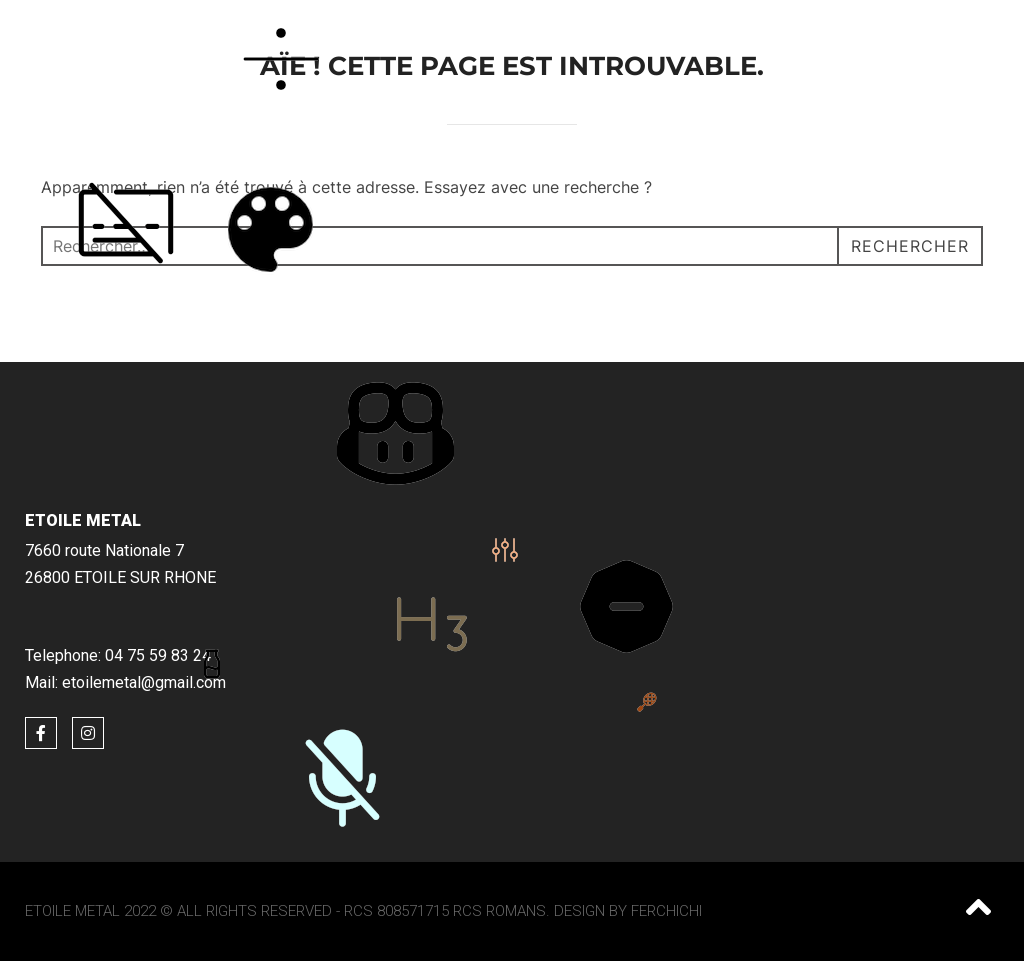 This screenshot has height=961, width=1024. I want to click on disable subtitles or closed captions, so click(126, 223).